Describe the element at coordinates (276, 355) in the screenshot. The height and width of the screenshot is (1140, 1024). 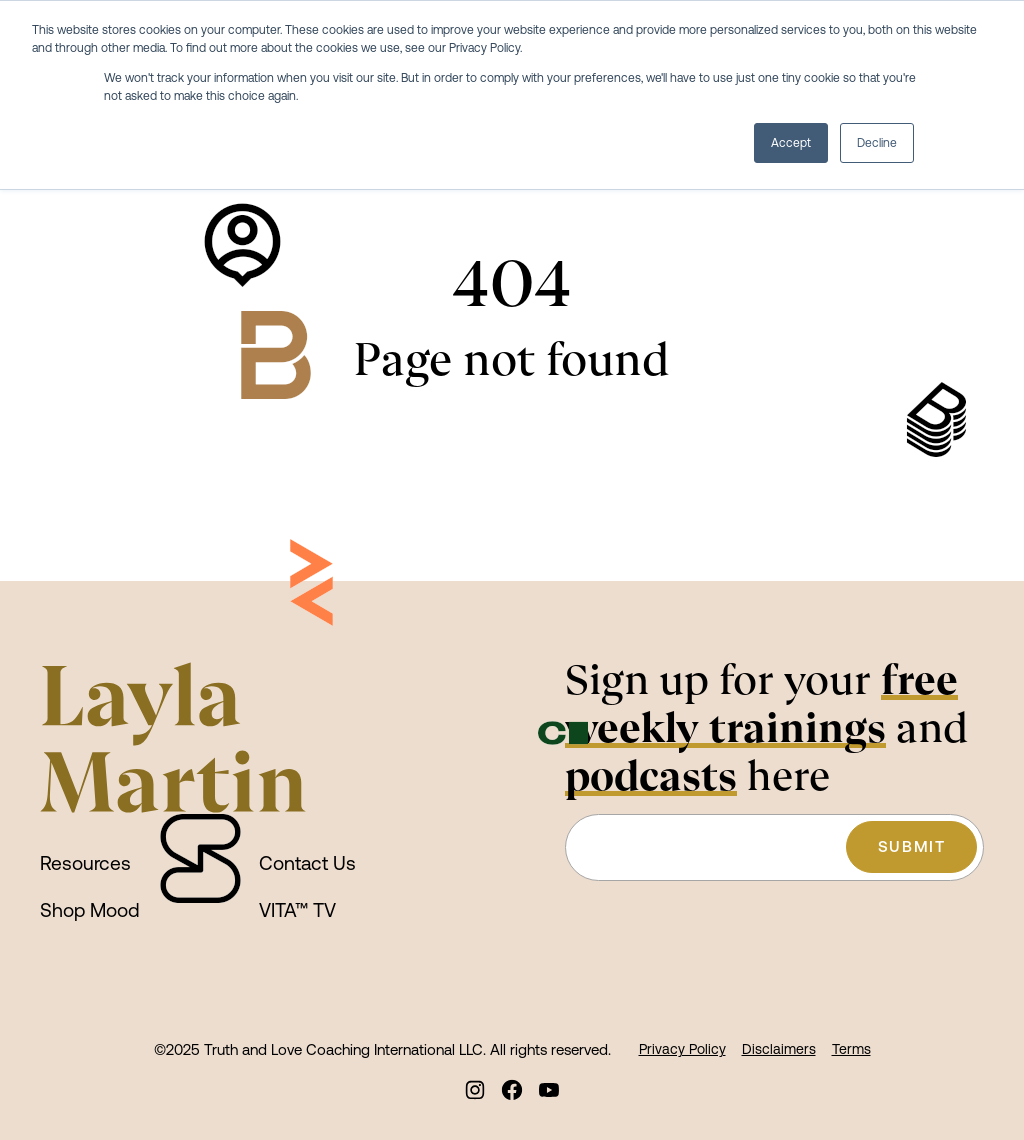
I see `brenntag company logo` at that location.